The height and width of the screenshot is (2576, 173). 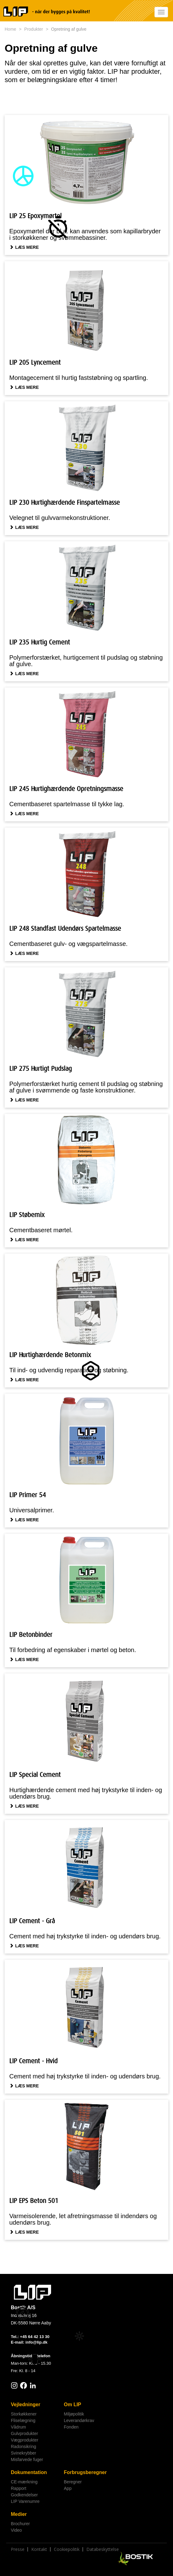 I want to click on align selected element to vertical center, so click(x=35, y=2359).